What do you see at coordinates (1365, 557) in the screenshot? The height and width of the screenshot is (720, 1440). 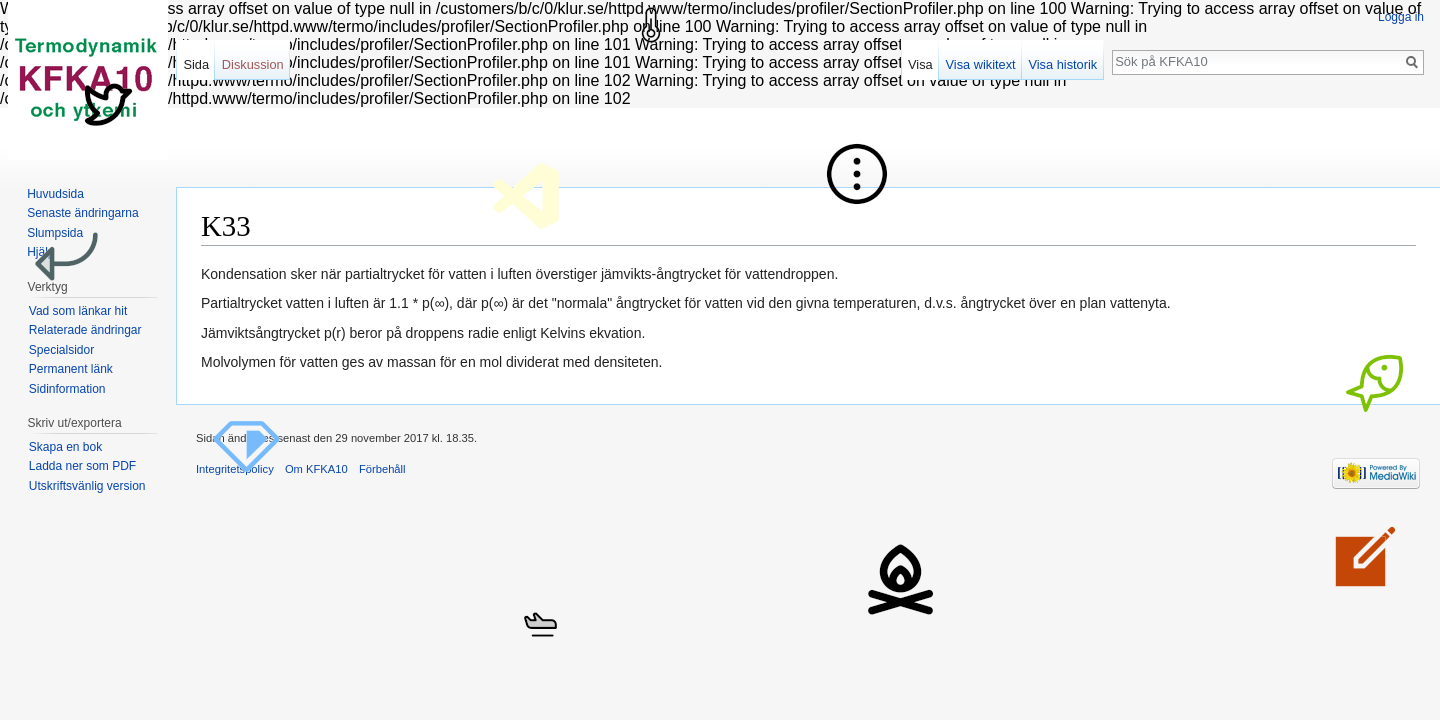 I see `create or compose new content` at bounding box center [1365, 557].